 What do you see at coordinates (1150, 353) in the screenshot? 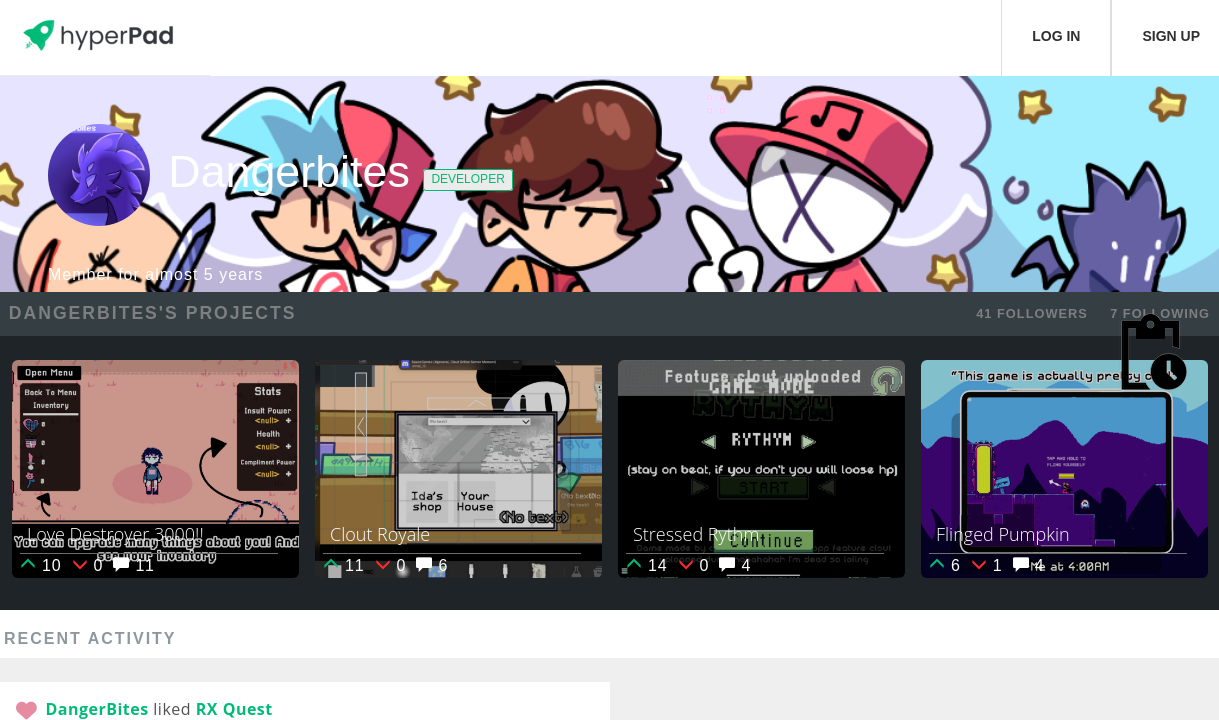
I see `view pending tasks or actions` at bounding box center [1150, 353].